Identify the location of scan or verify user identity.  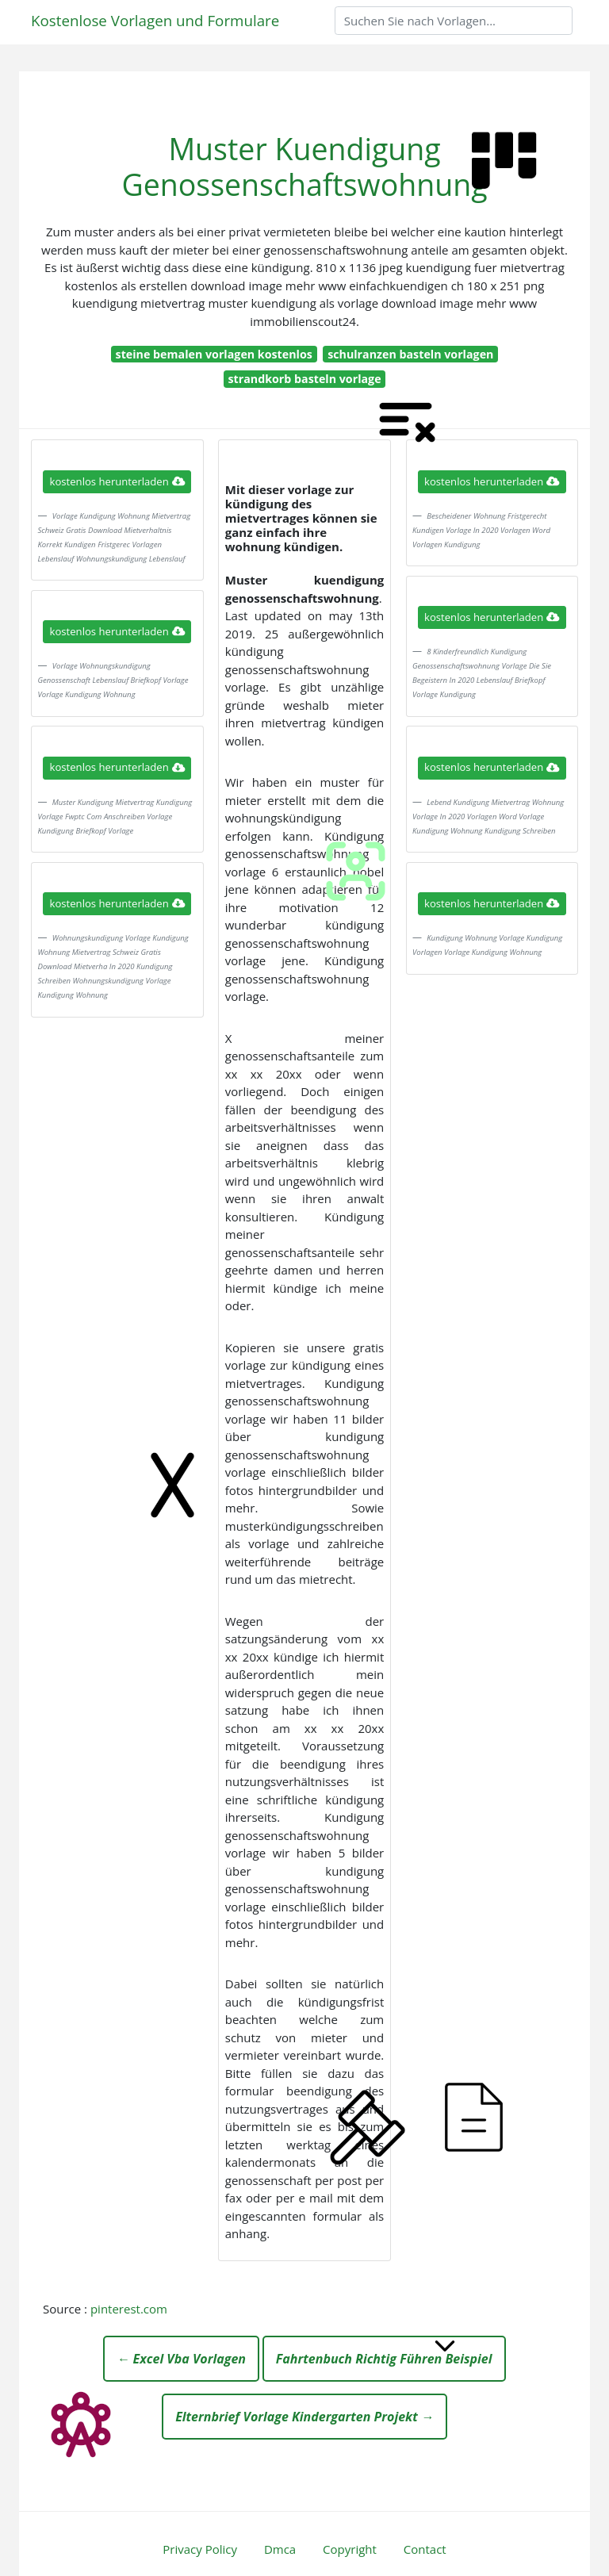
(355, 871).